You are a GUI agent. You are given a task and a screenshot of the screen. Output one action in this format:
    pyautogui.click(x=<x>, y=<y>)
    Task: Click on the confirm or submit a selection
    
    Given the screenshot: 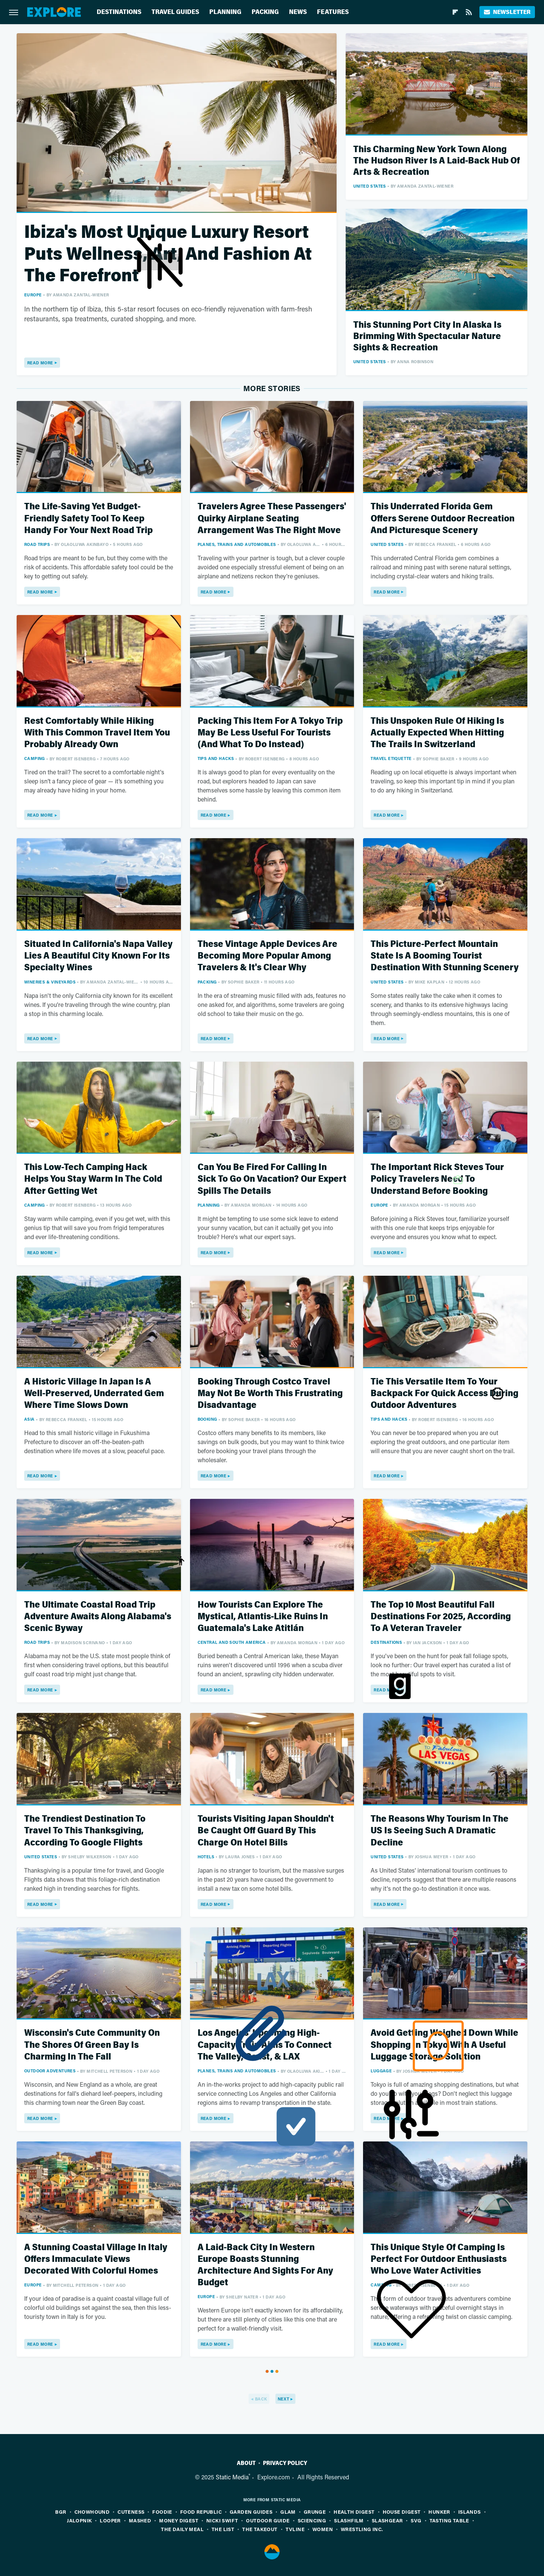 What is the action you would take?
    pyautogui.click(x=296, y=2126)
    